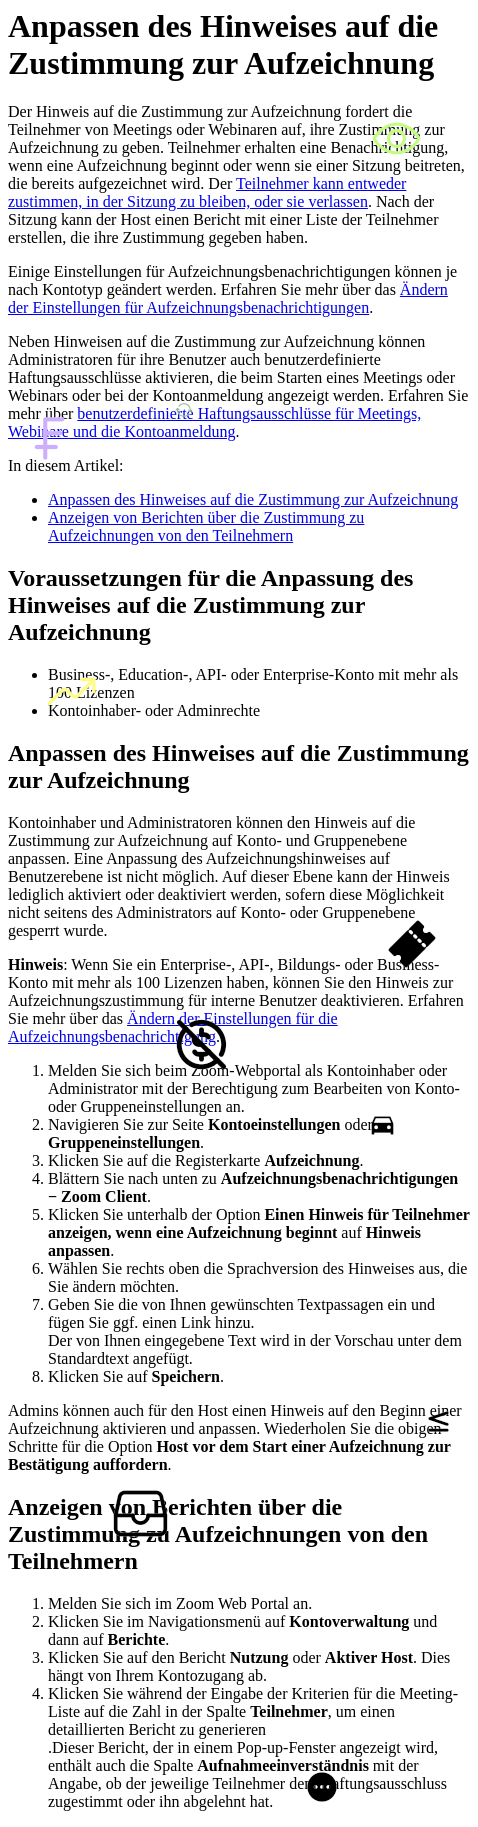  What do you see at coordinates (71, 691) in the screenshot?
I see `view trending or popular content` at bounding box center [71, 691].